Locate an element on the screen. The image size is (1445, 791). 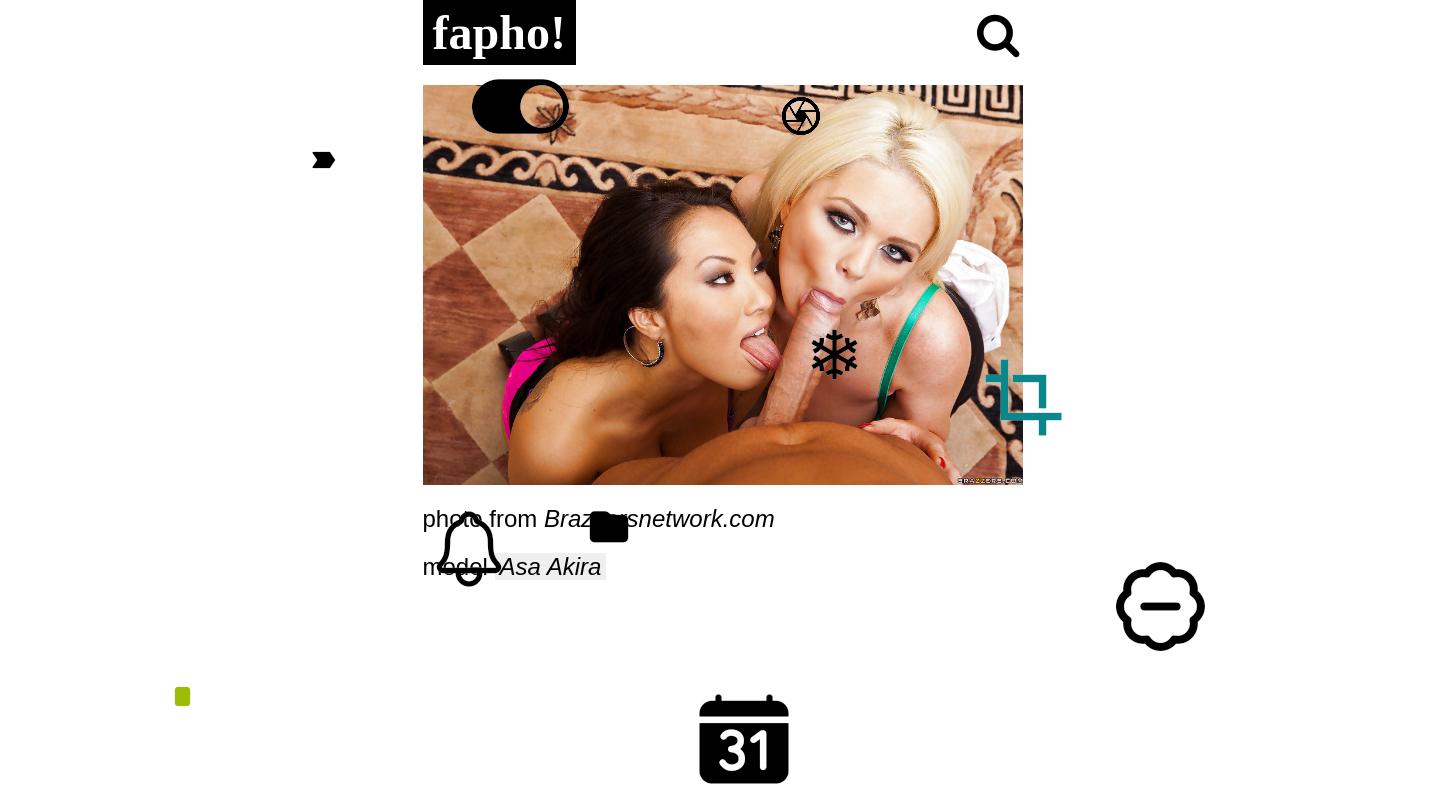
open camera to take a photo is located at coordinates (801, 116).